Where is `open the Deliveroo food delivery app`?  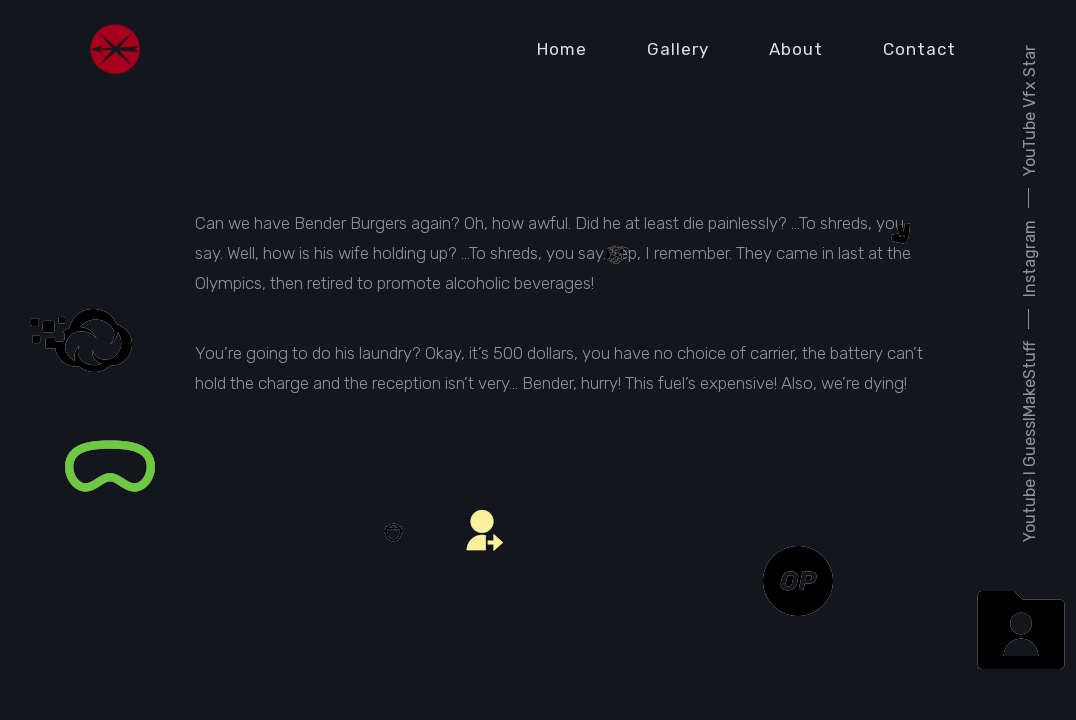 open the Deliveroo food delivery app is located at coordinates (900, 233).